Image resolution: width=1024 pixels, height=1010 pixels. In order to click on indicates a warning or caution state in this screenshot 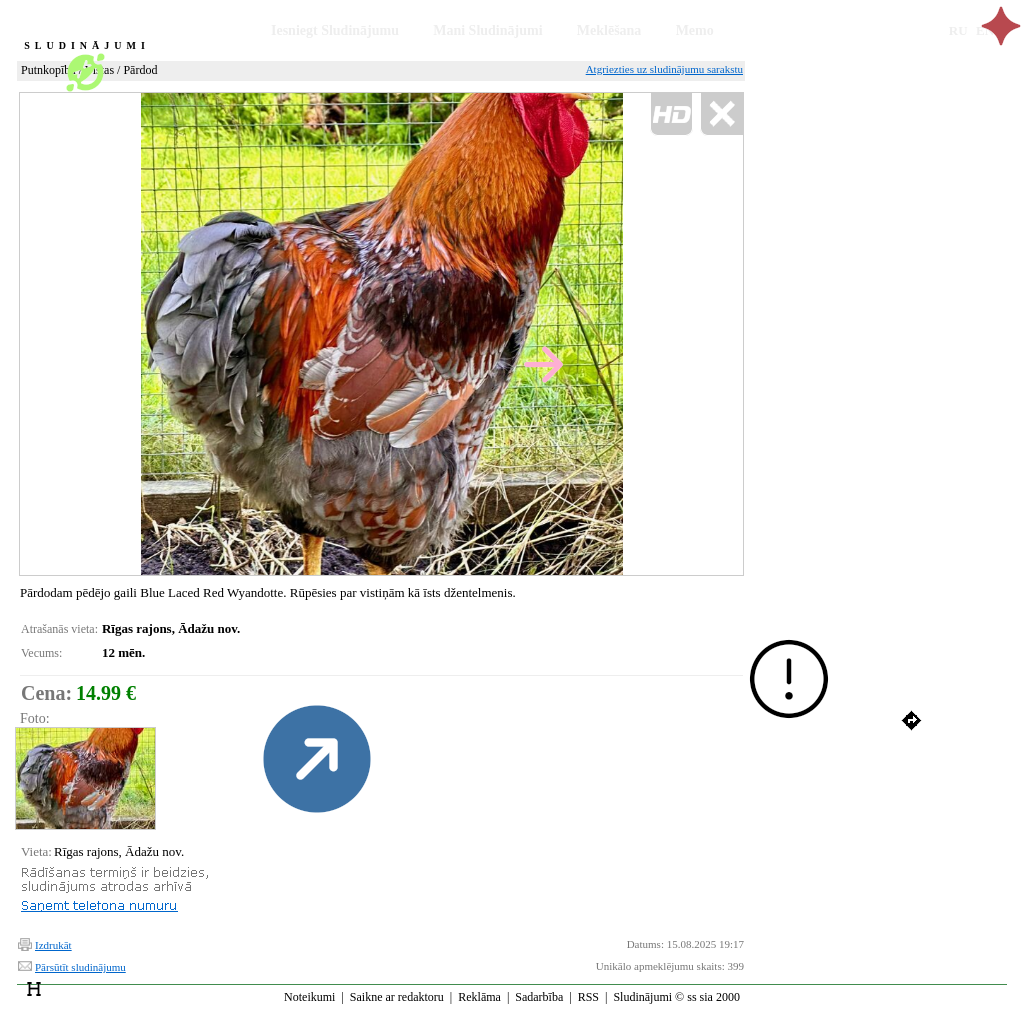, I will do `click(789, 679)`.